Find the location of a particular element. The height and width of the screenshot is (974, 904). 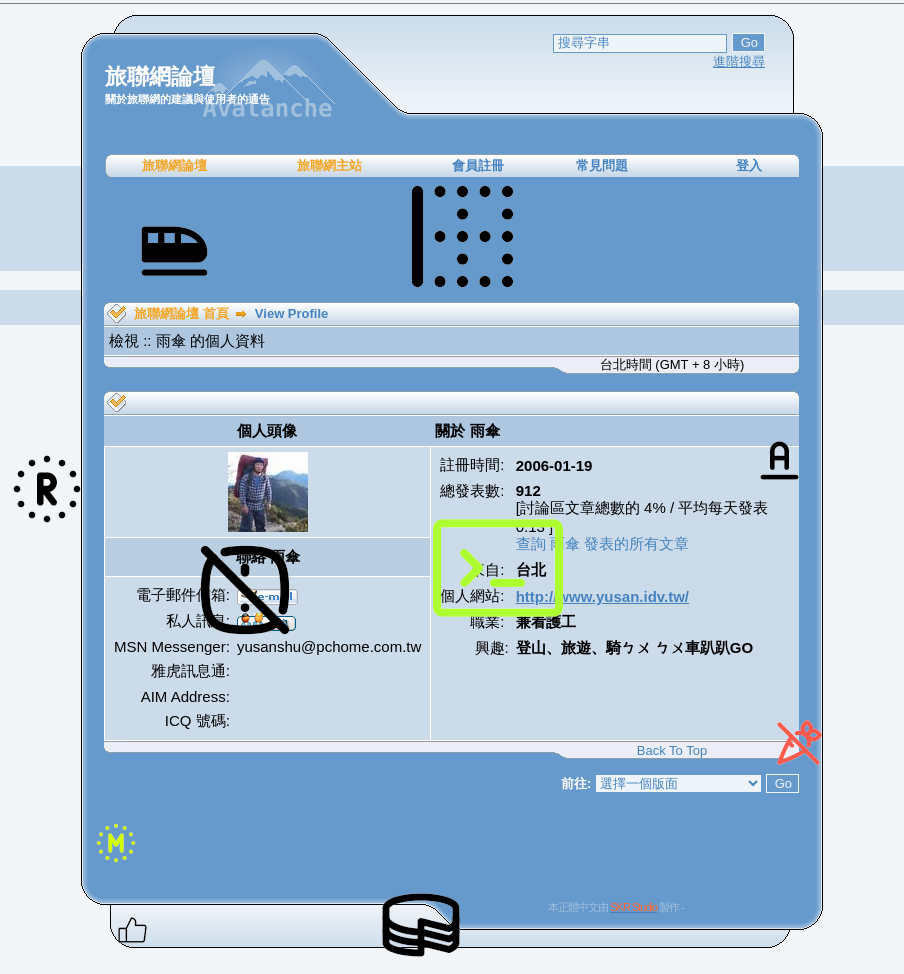

apply left border to selected cells is located at coordinates (462, 236).